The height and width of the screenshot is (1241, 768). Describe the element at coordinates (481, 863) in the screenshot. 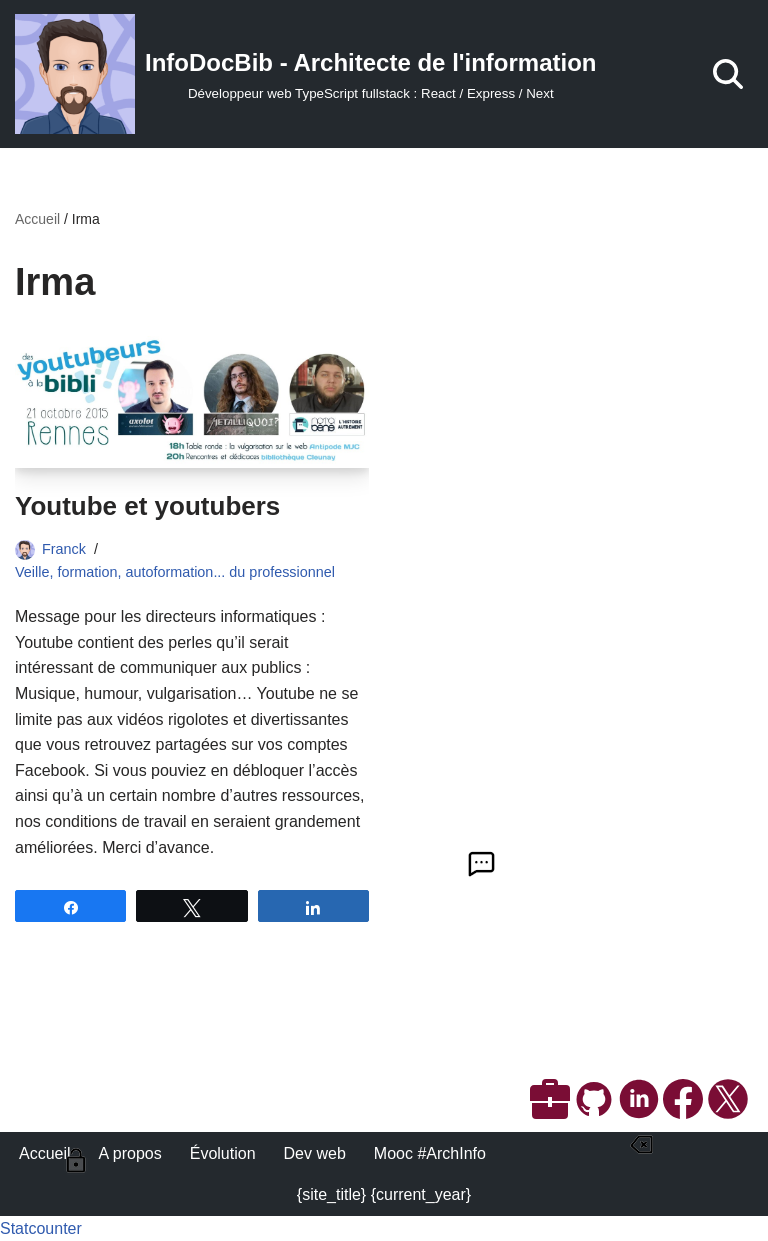

I see `open messaging or chat` at that location.